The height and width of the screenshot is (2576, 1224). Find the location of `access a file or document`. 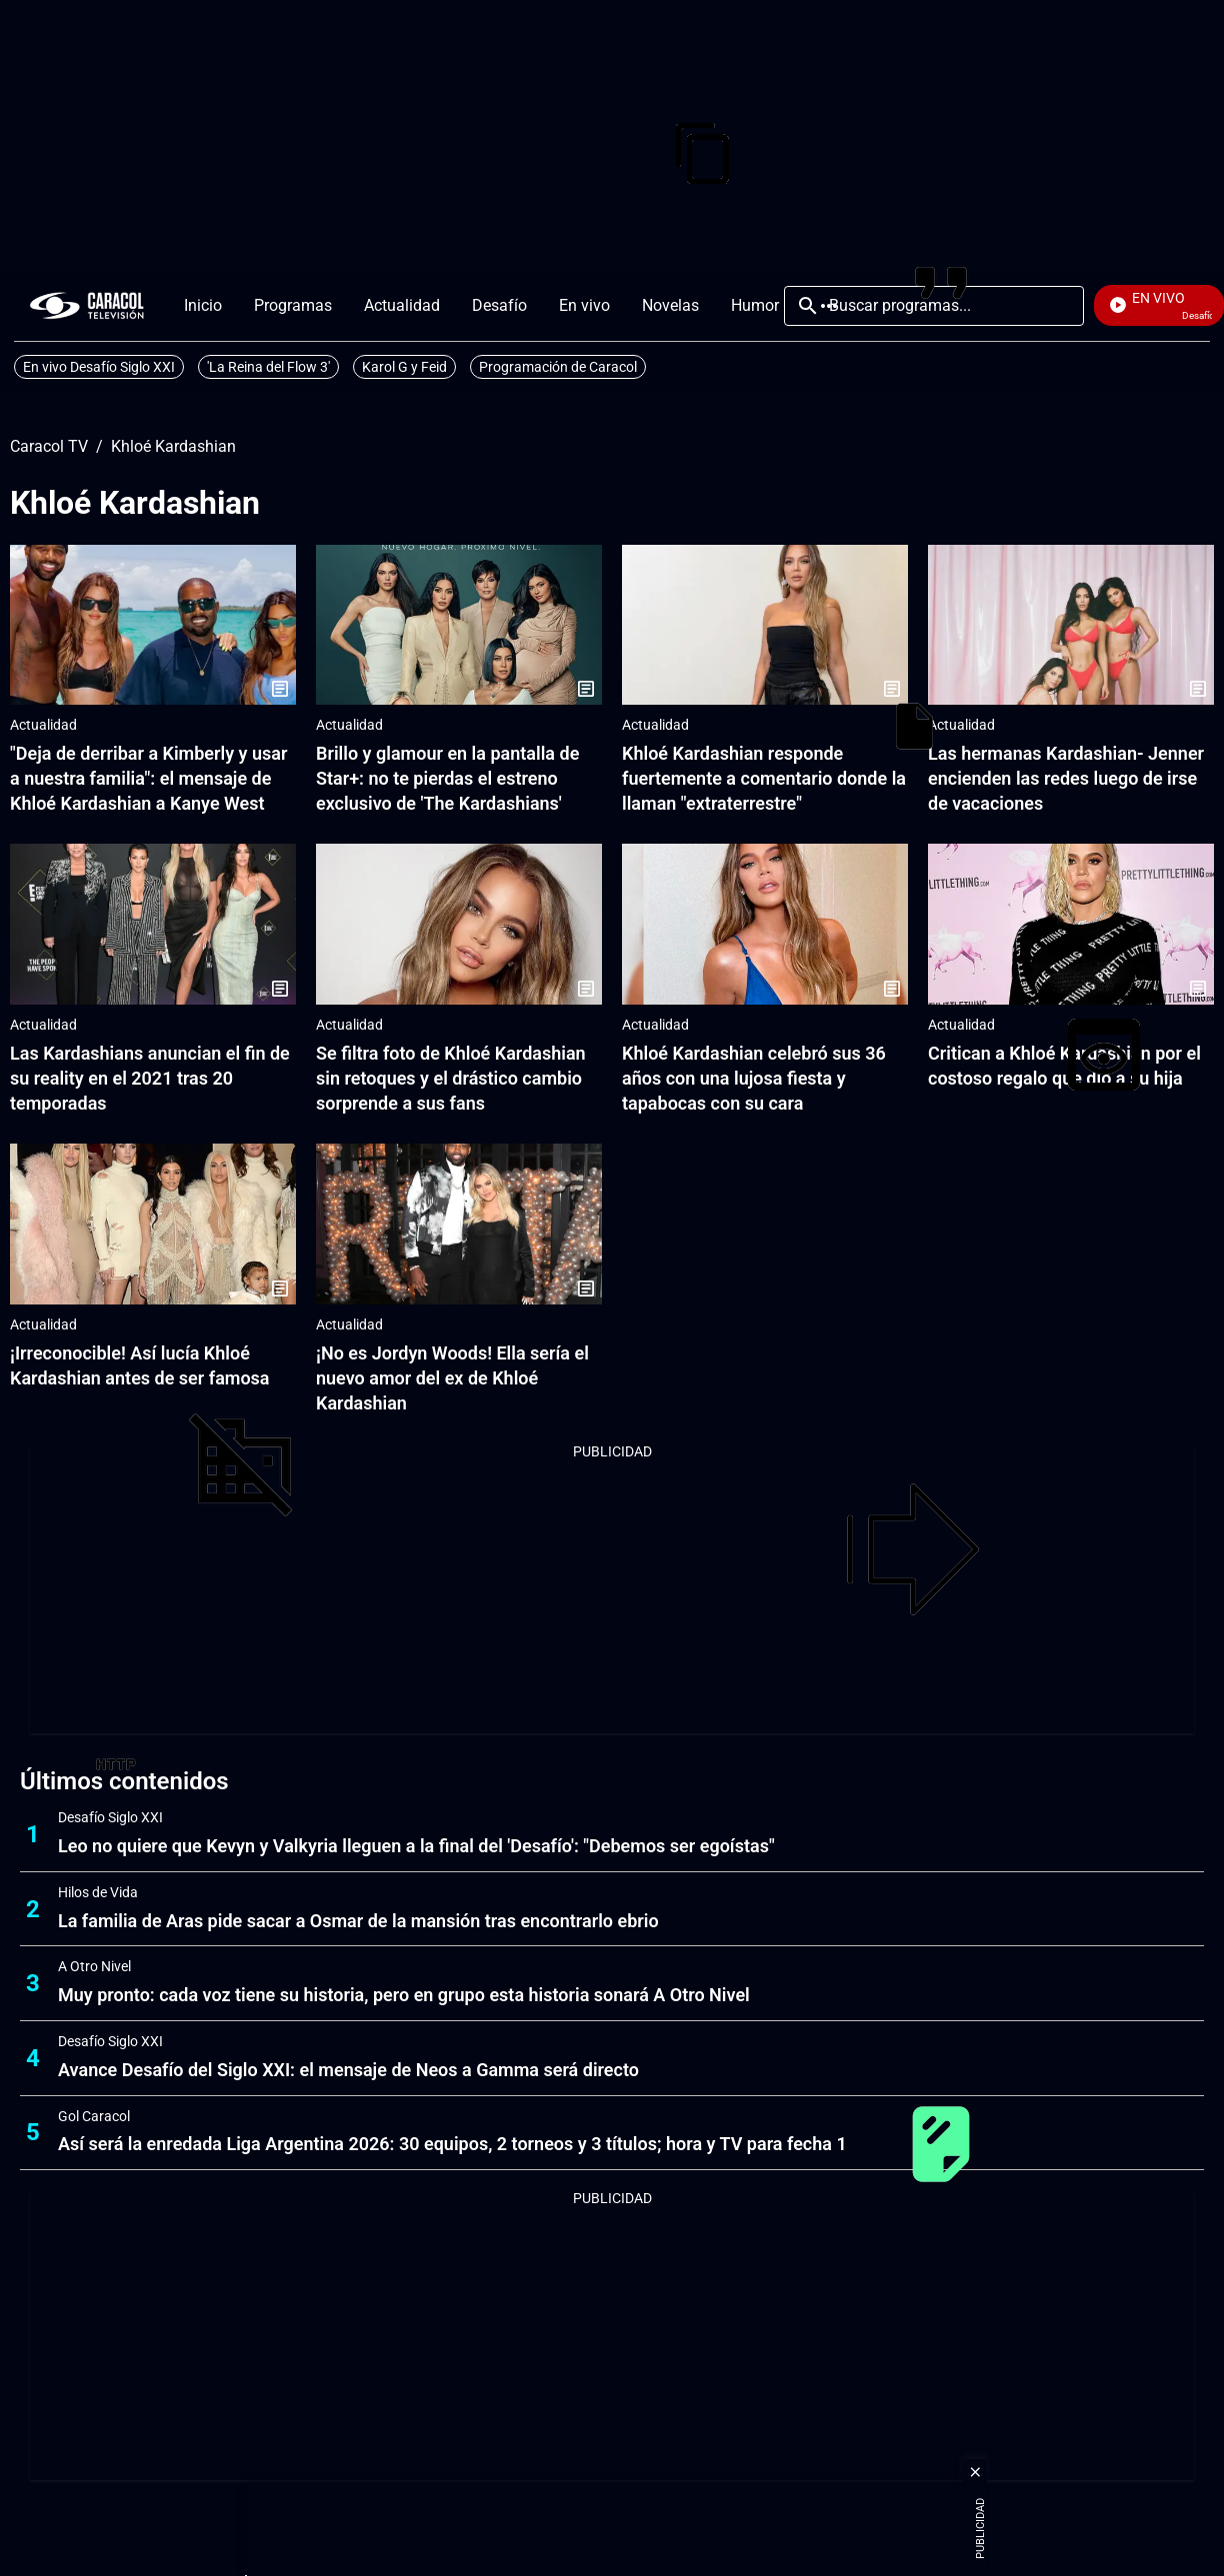

access a file or document is located at coordinates (914, 726).